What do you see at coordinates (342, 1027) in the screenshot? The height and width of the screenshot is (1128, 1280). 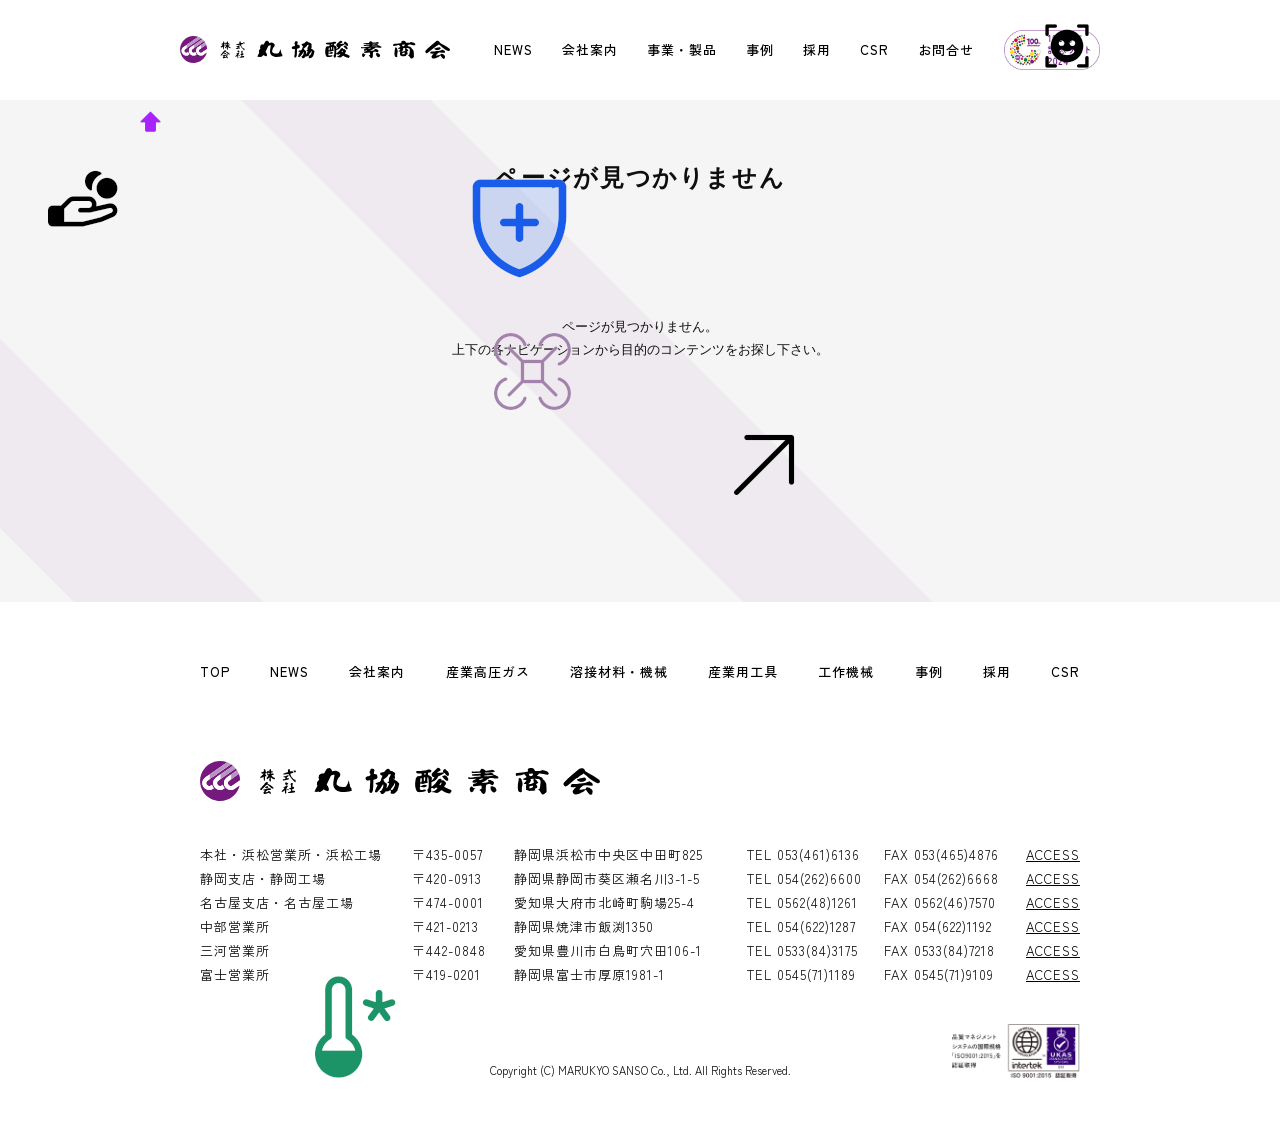 I see `indicates low temperature or cold conditions` at bounding box center [342, 1027].